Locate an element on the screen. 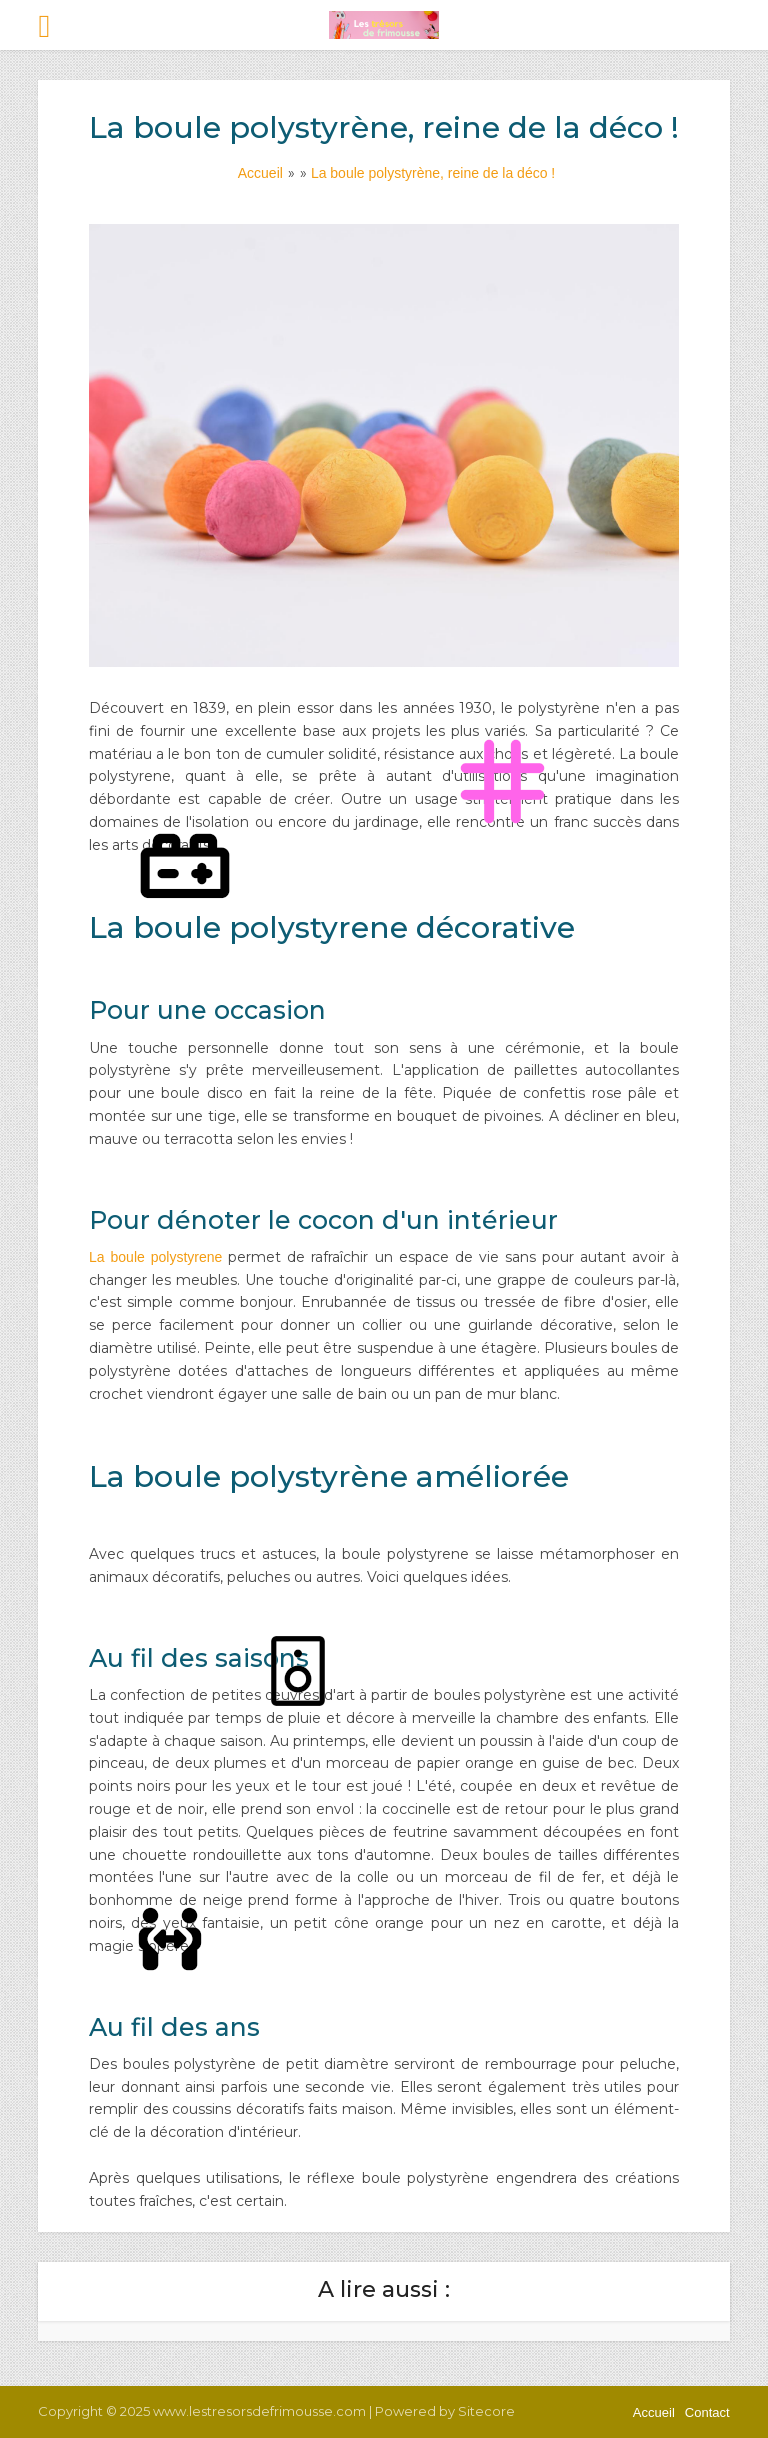 This screenshot has width=768, height=2438. manage user connections or relationships is located at coordinates (170, 1939).